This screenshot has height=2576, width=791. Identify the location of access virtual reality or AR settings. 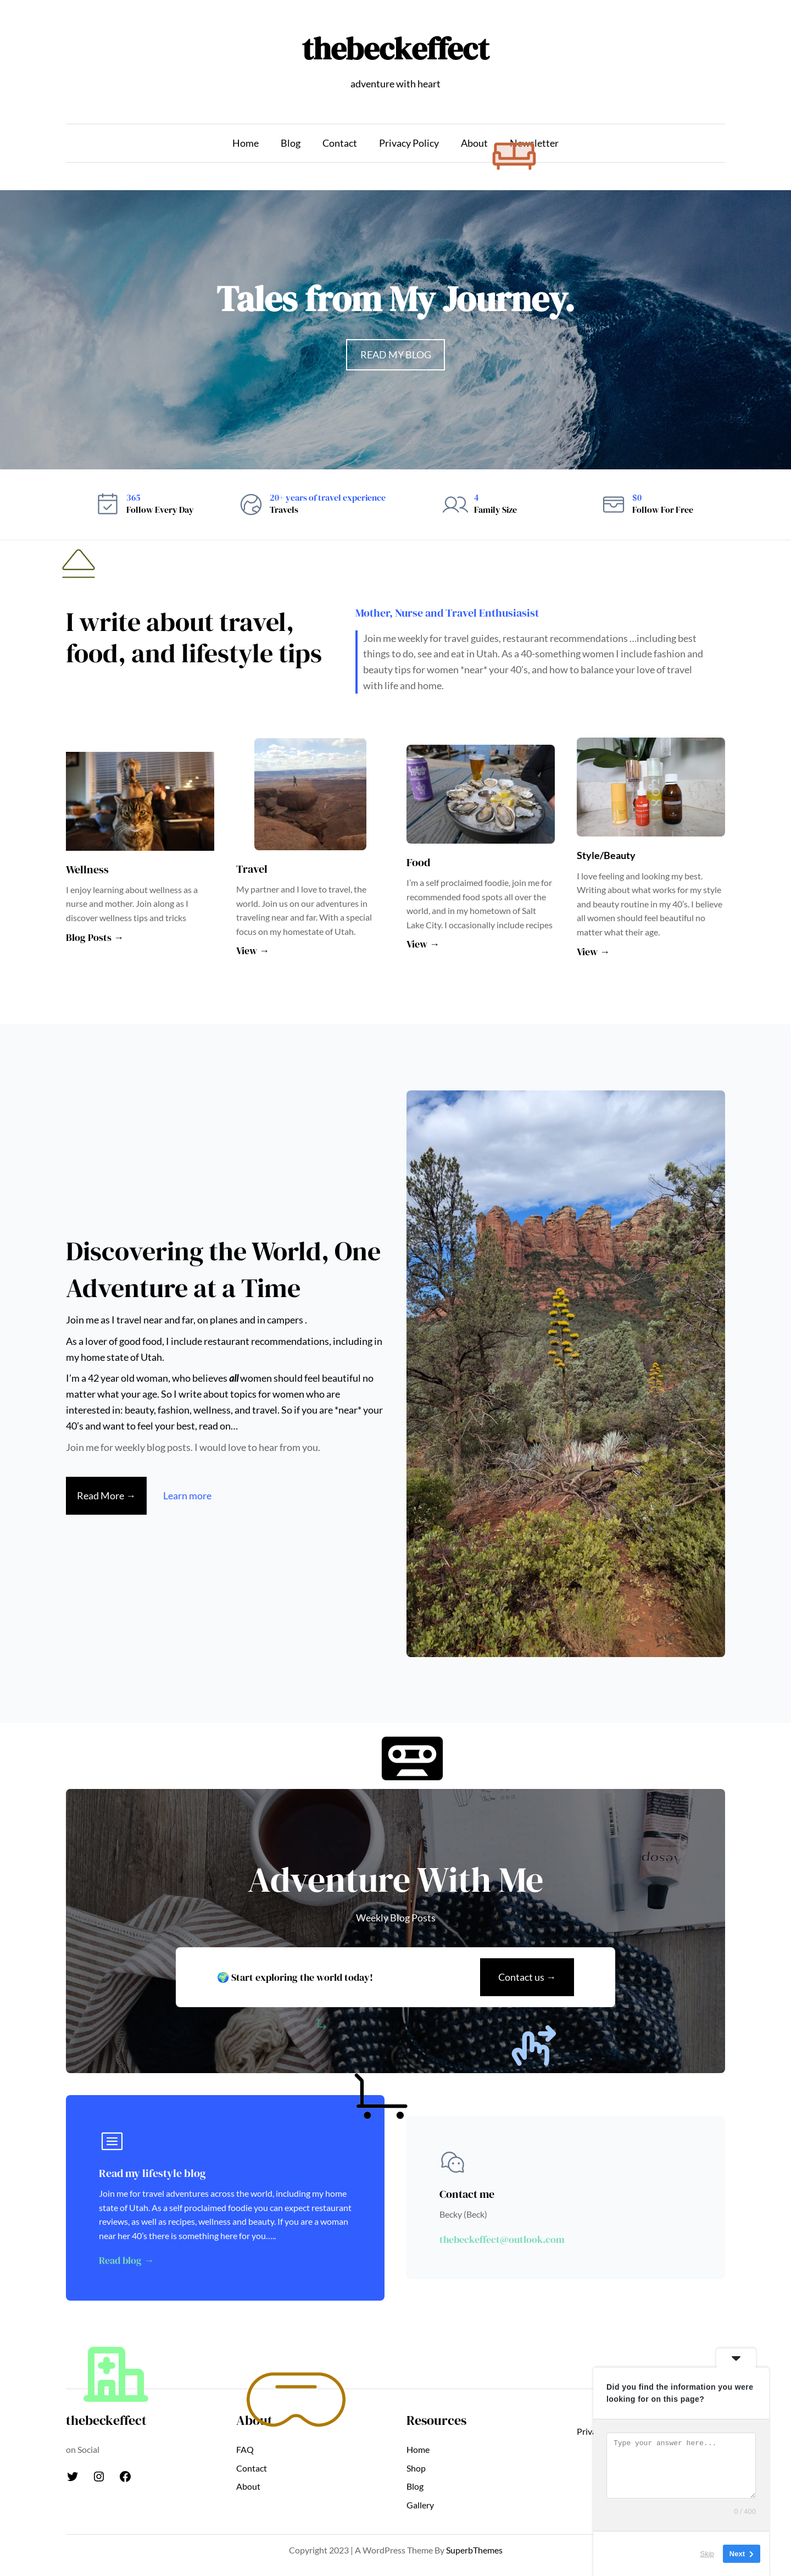
(296, 2400).